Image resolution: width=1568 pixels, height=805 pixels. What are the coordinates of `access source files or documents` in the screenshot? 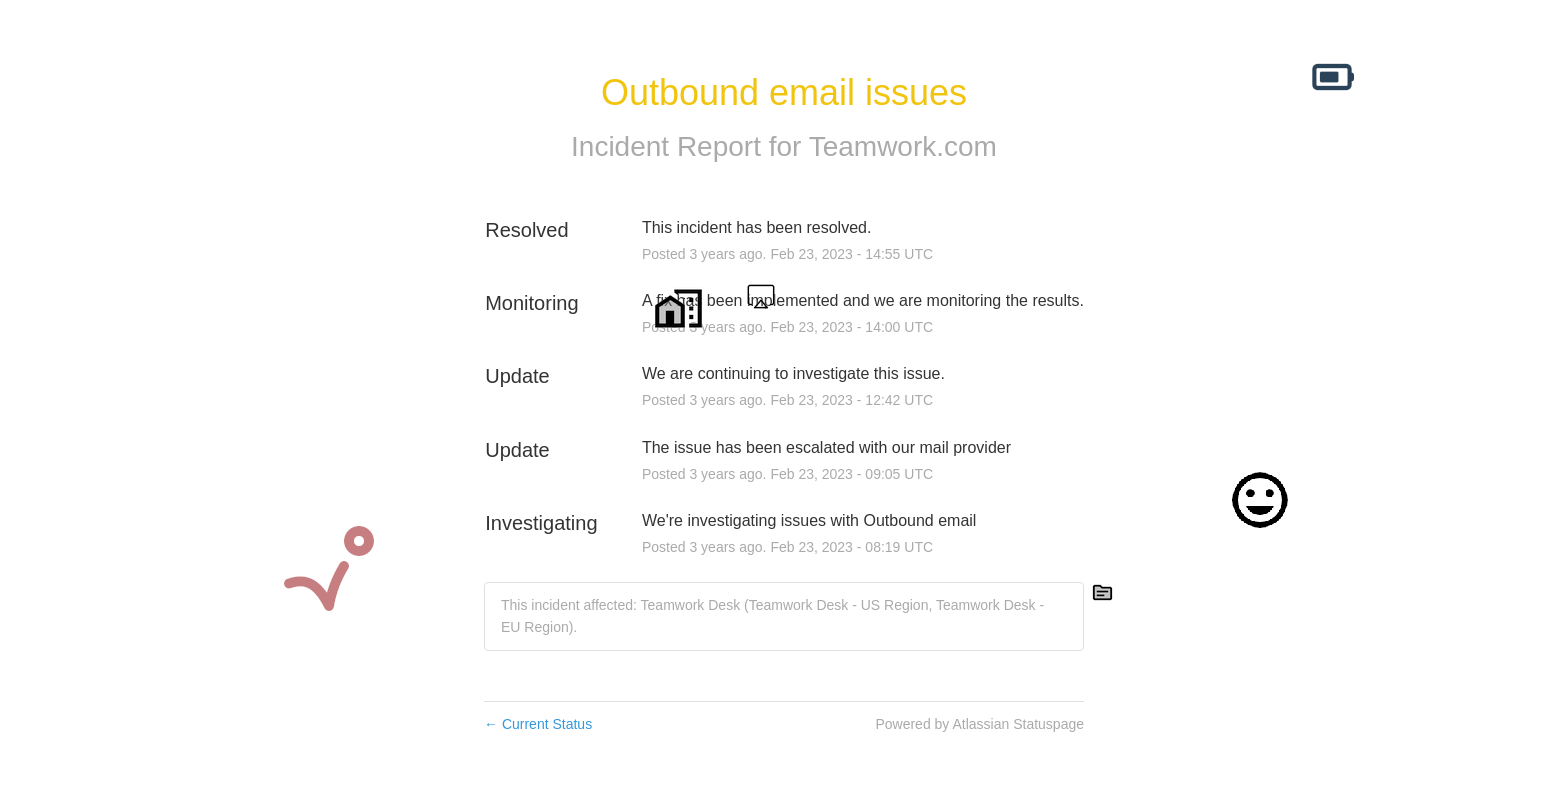 It's located at (1102, 592).